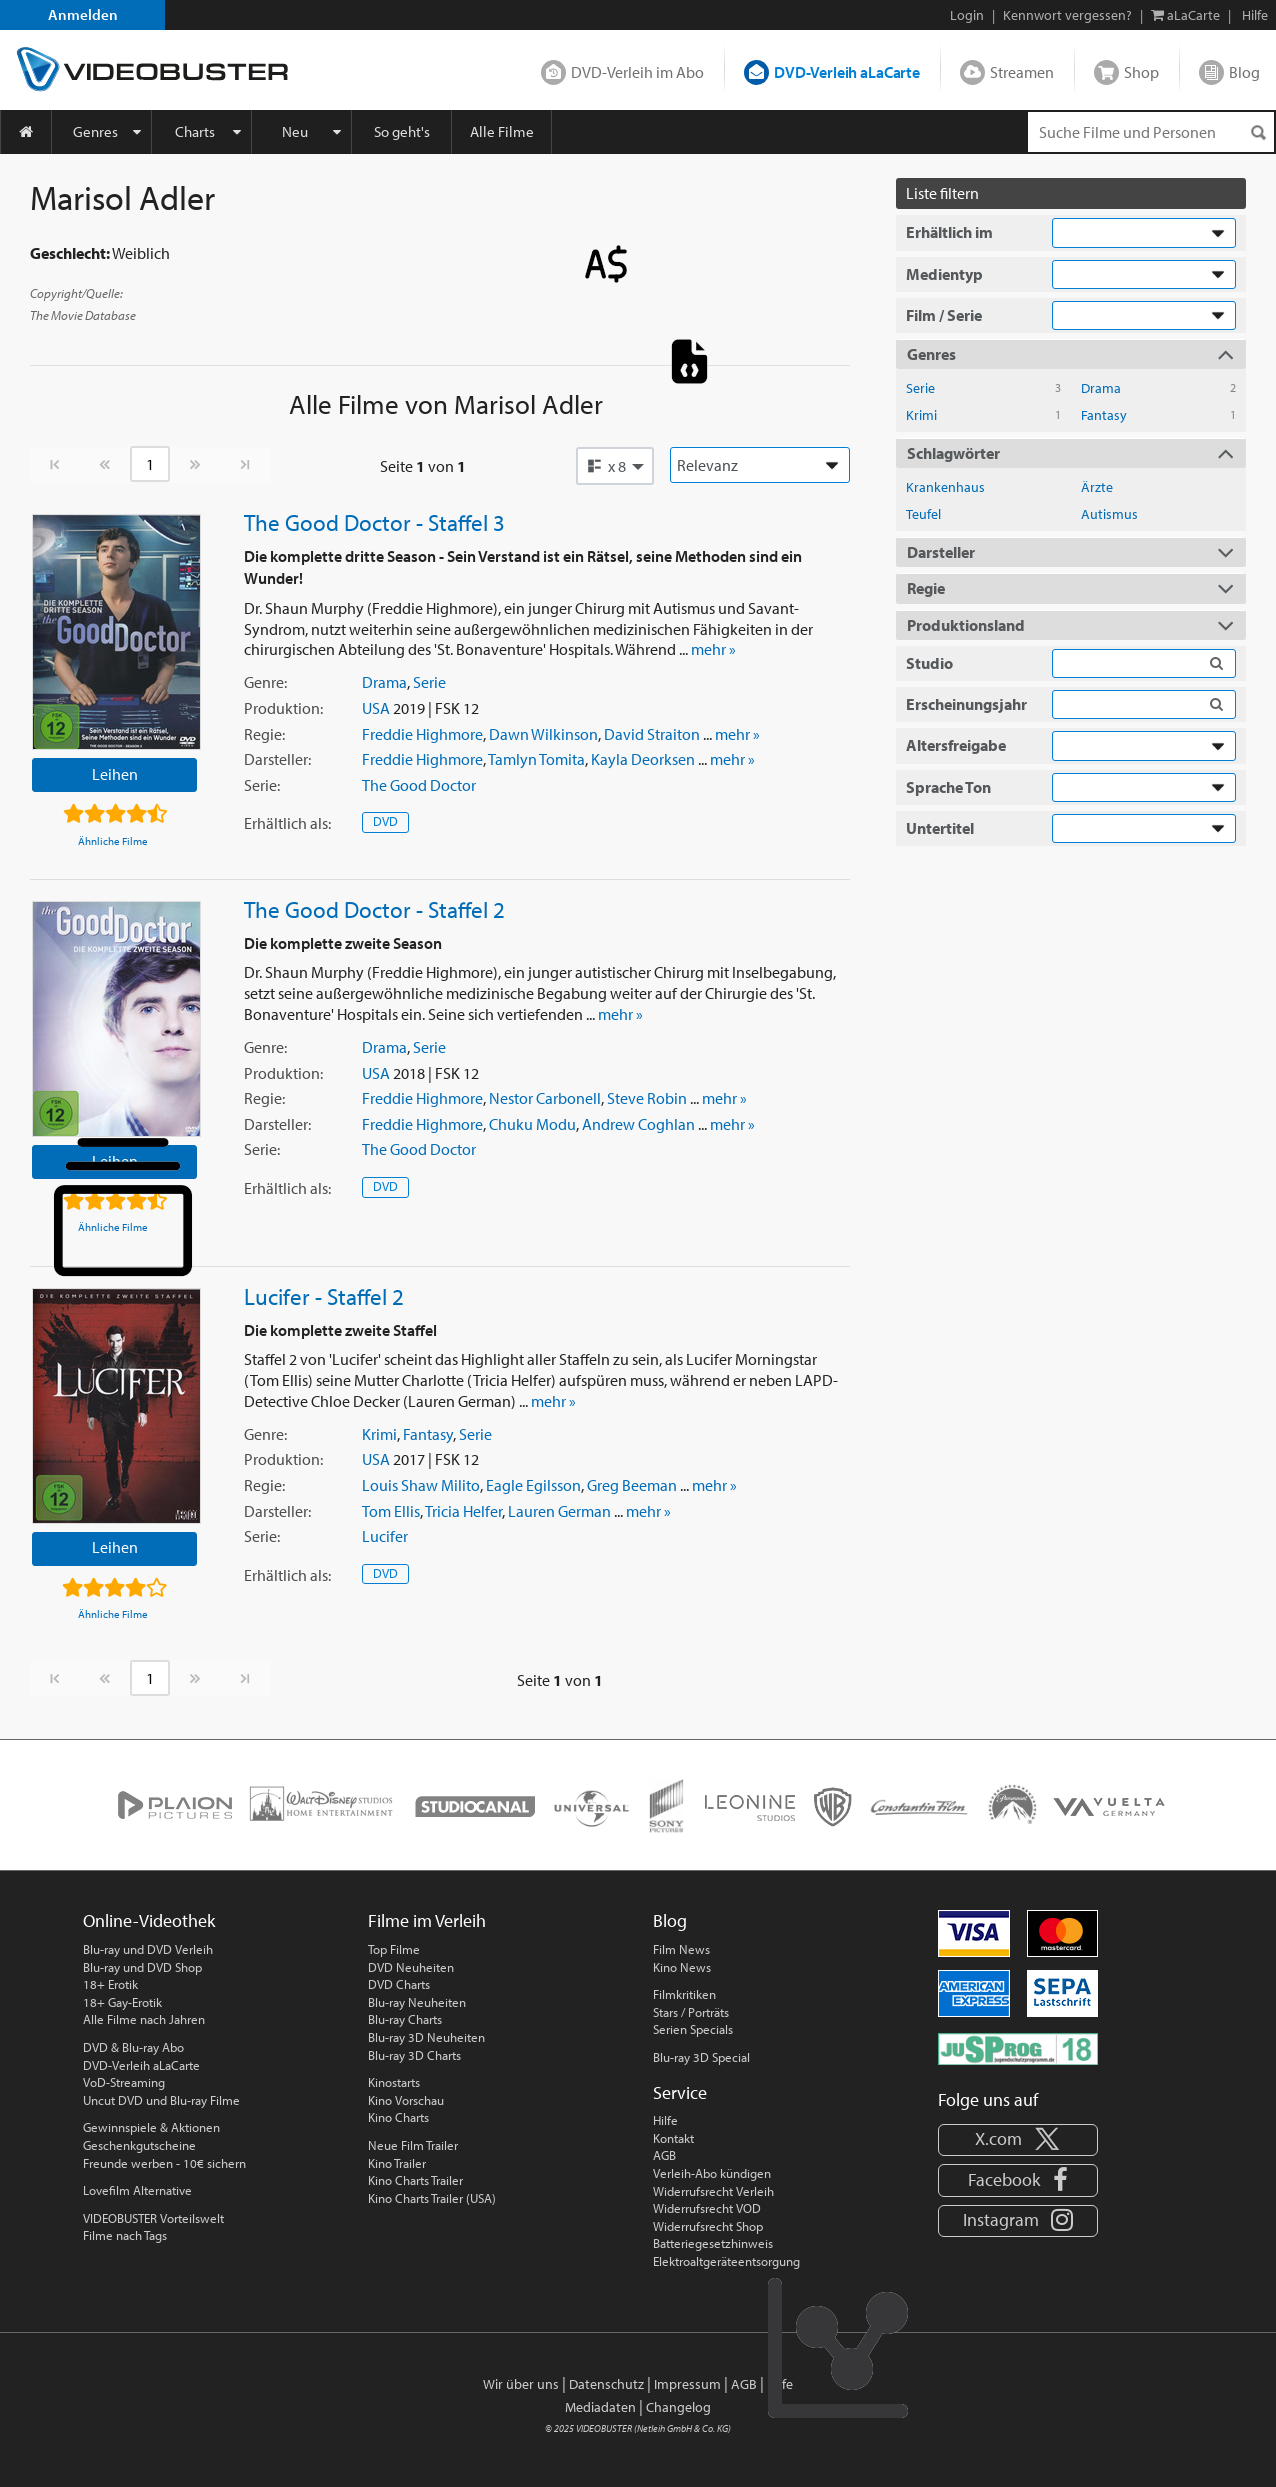 This screenshot has height=2487, width=1276. I want to click on view source code file, so click(689, 361).